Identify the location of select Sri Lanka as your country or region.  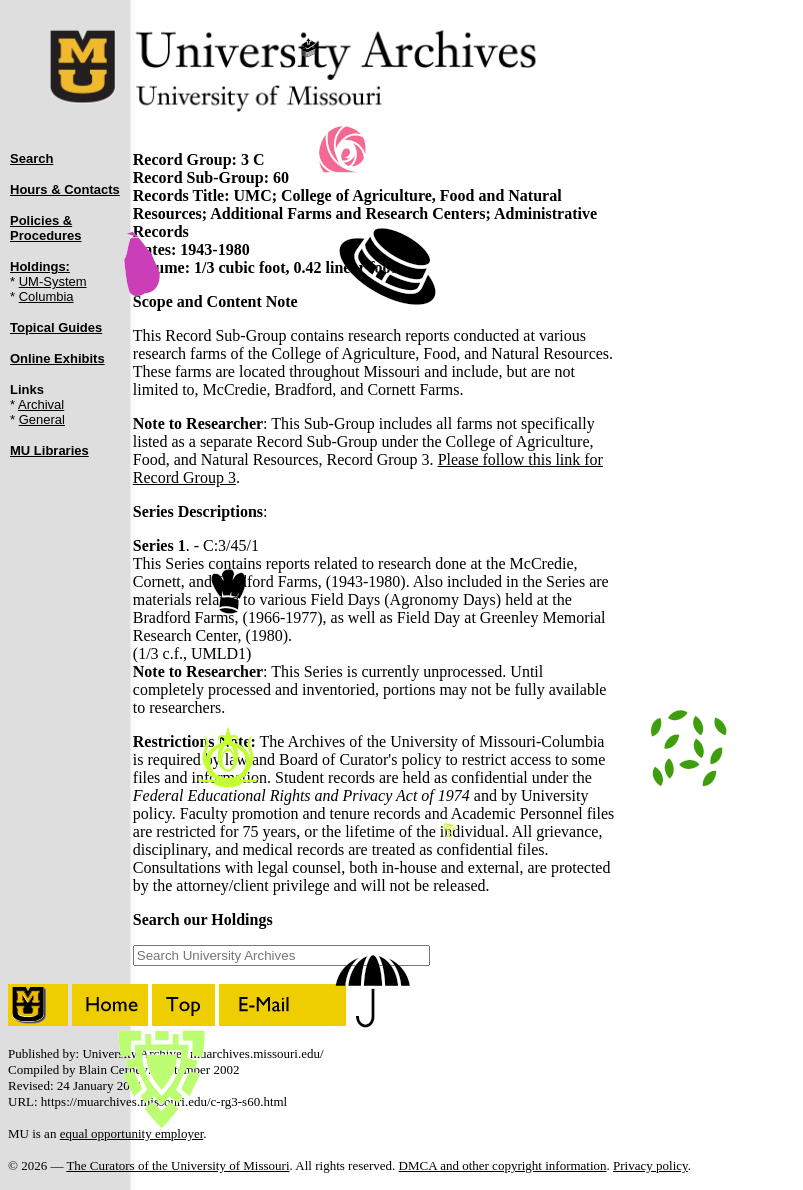
(142, 264).